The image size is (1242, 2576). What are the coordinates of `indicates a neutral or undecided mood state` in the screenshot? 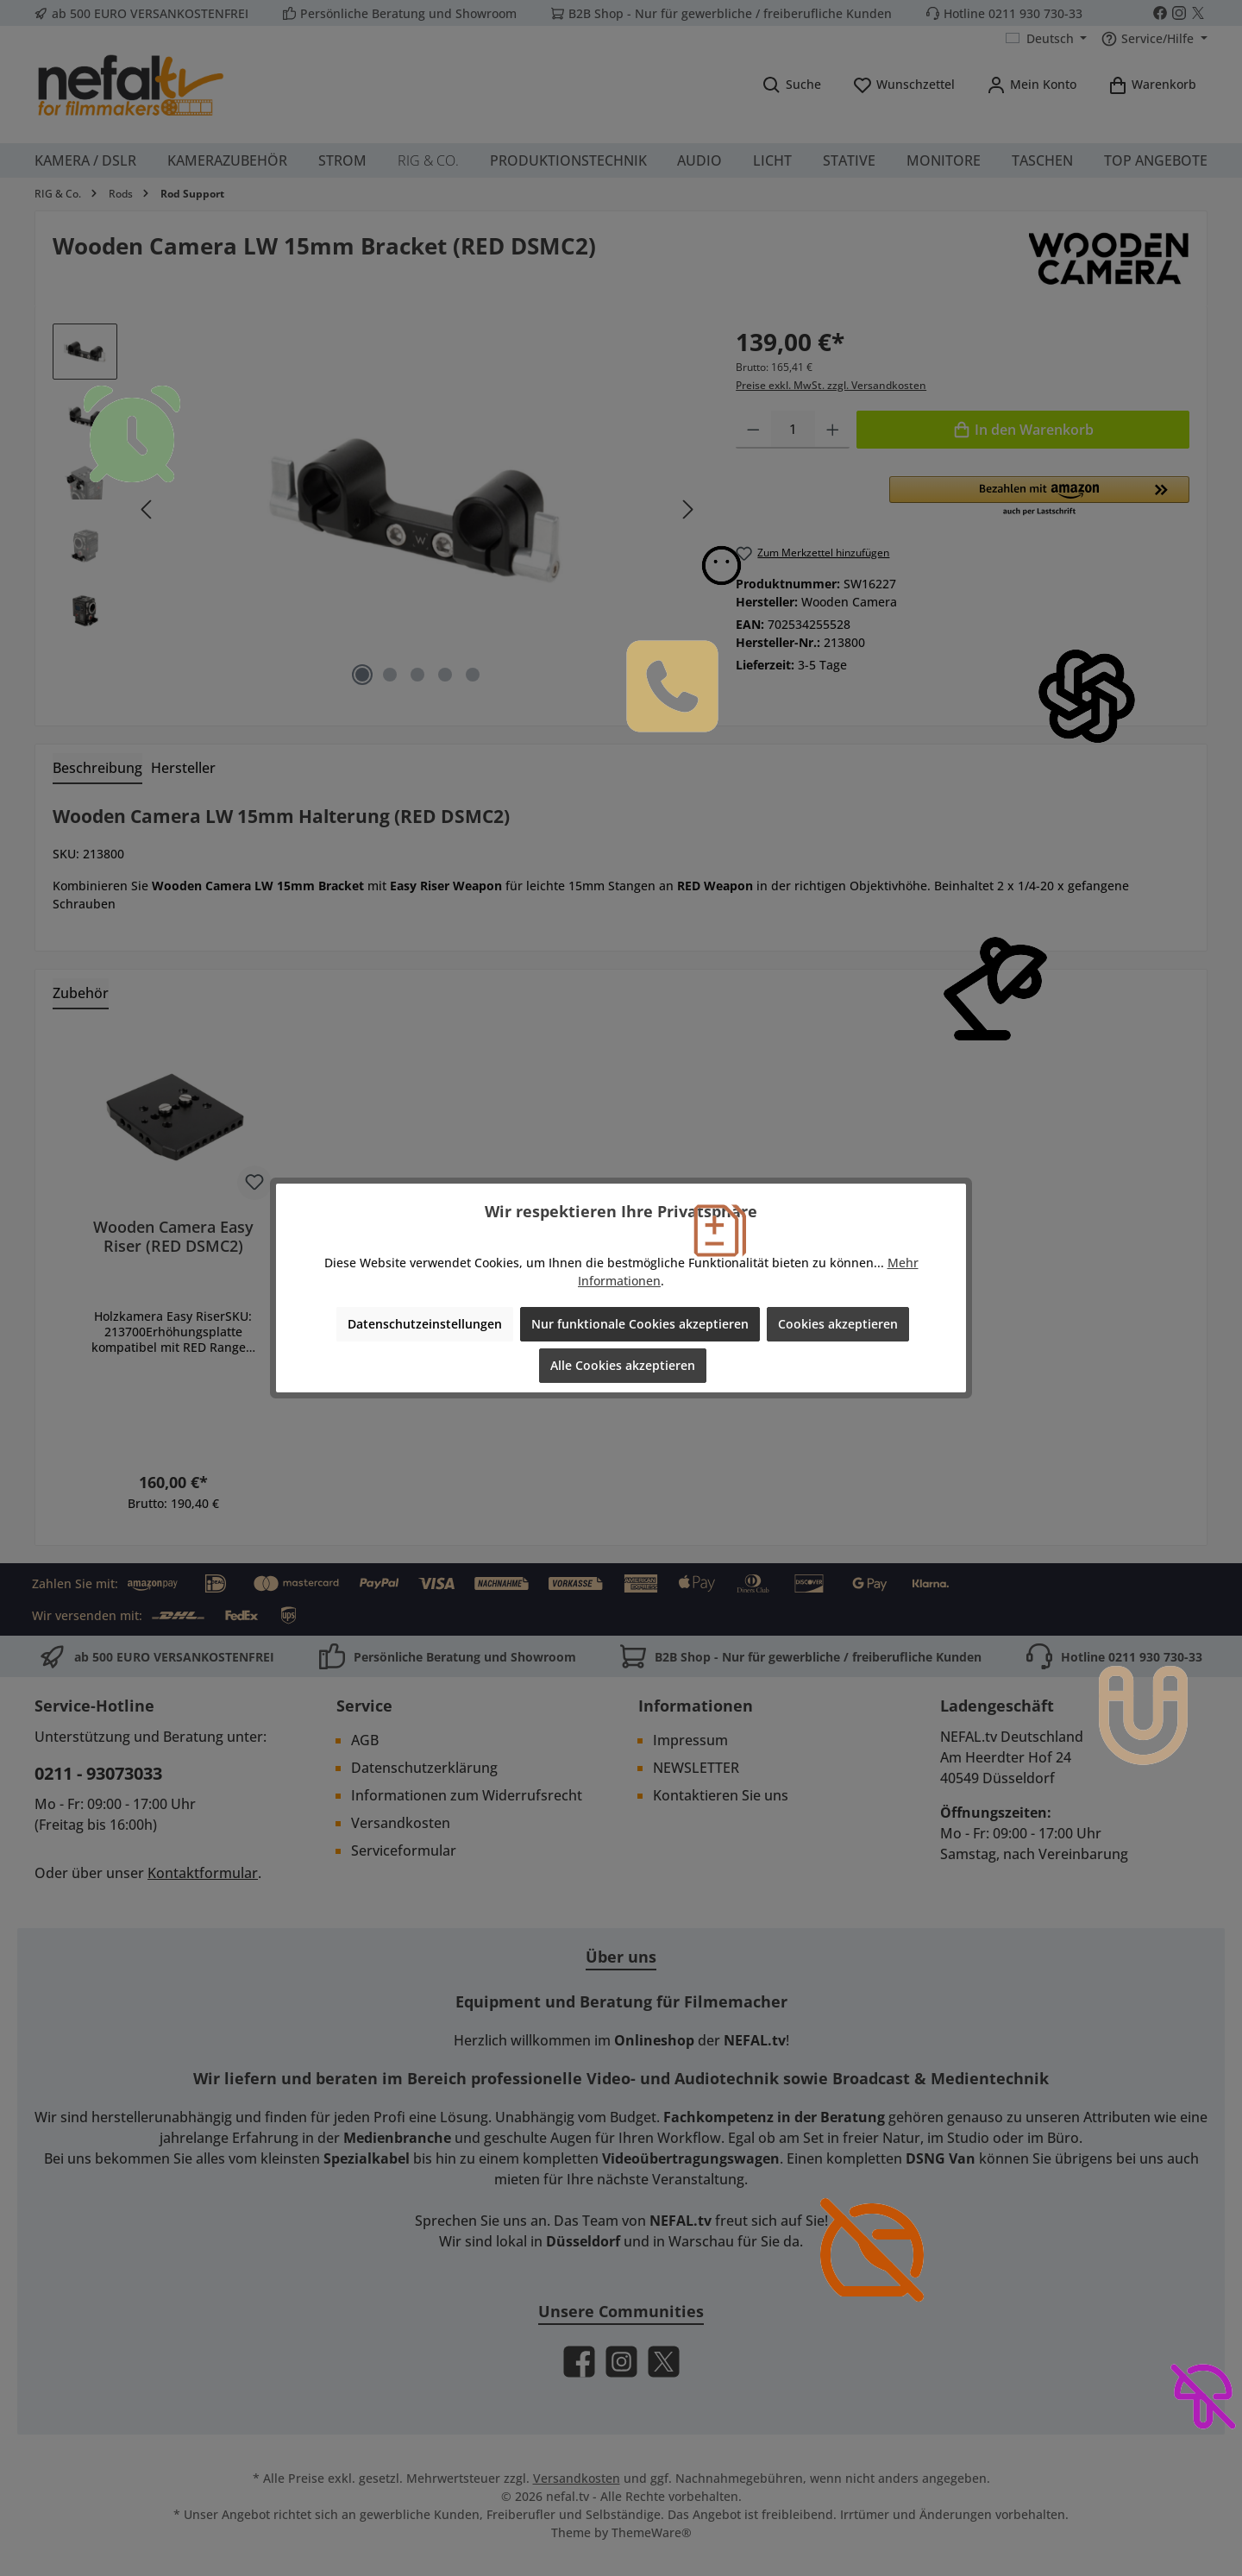 It's located at (721, 565).